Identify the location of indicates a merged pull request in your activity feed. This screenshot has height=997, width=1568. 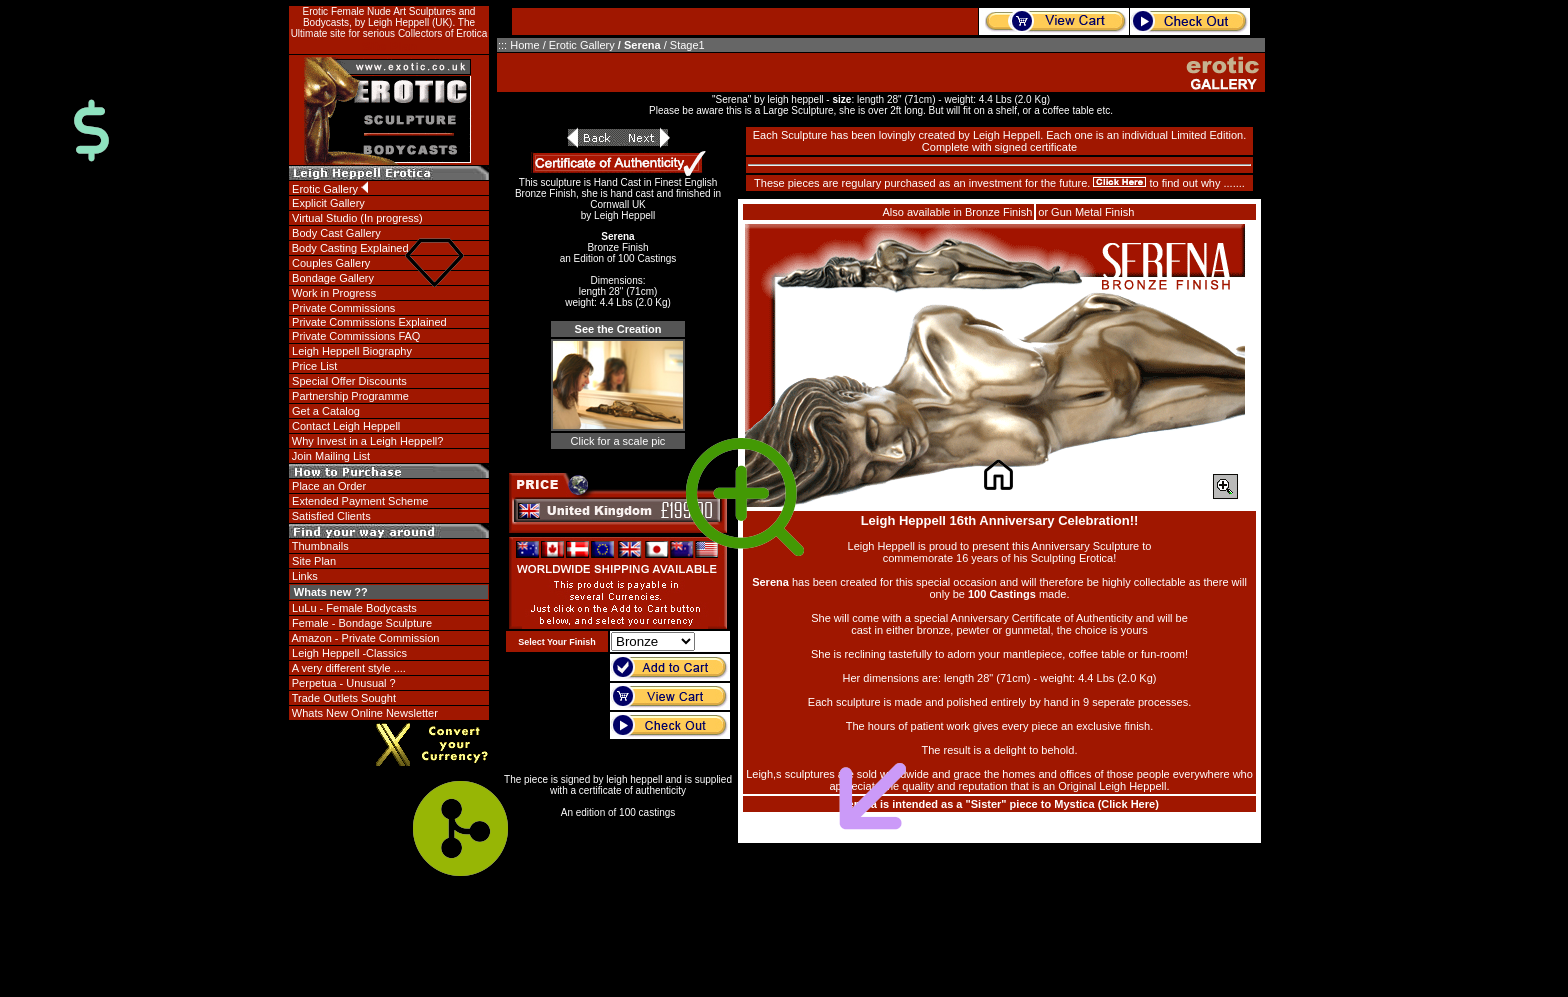
(460, 828).